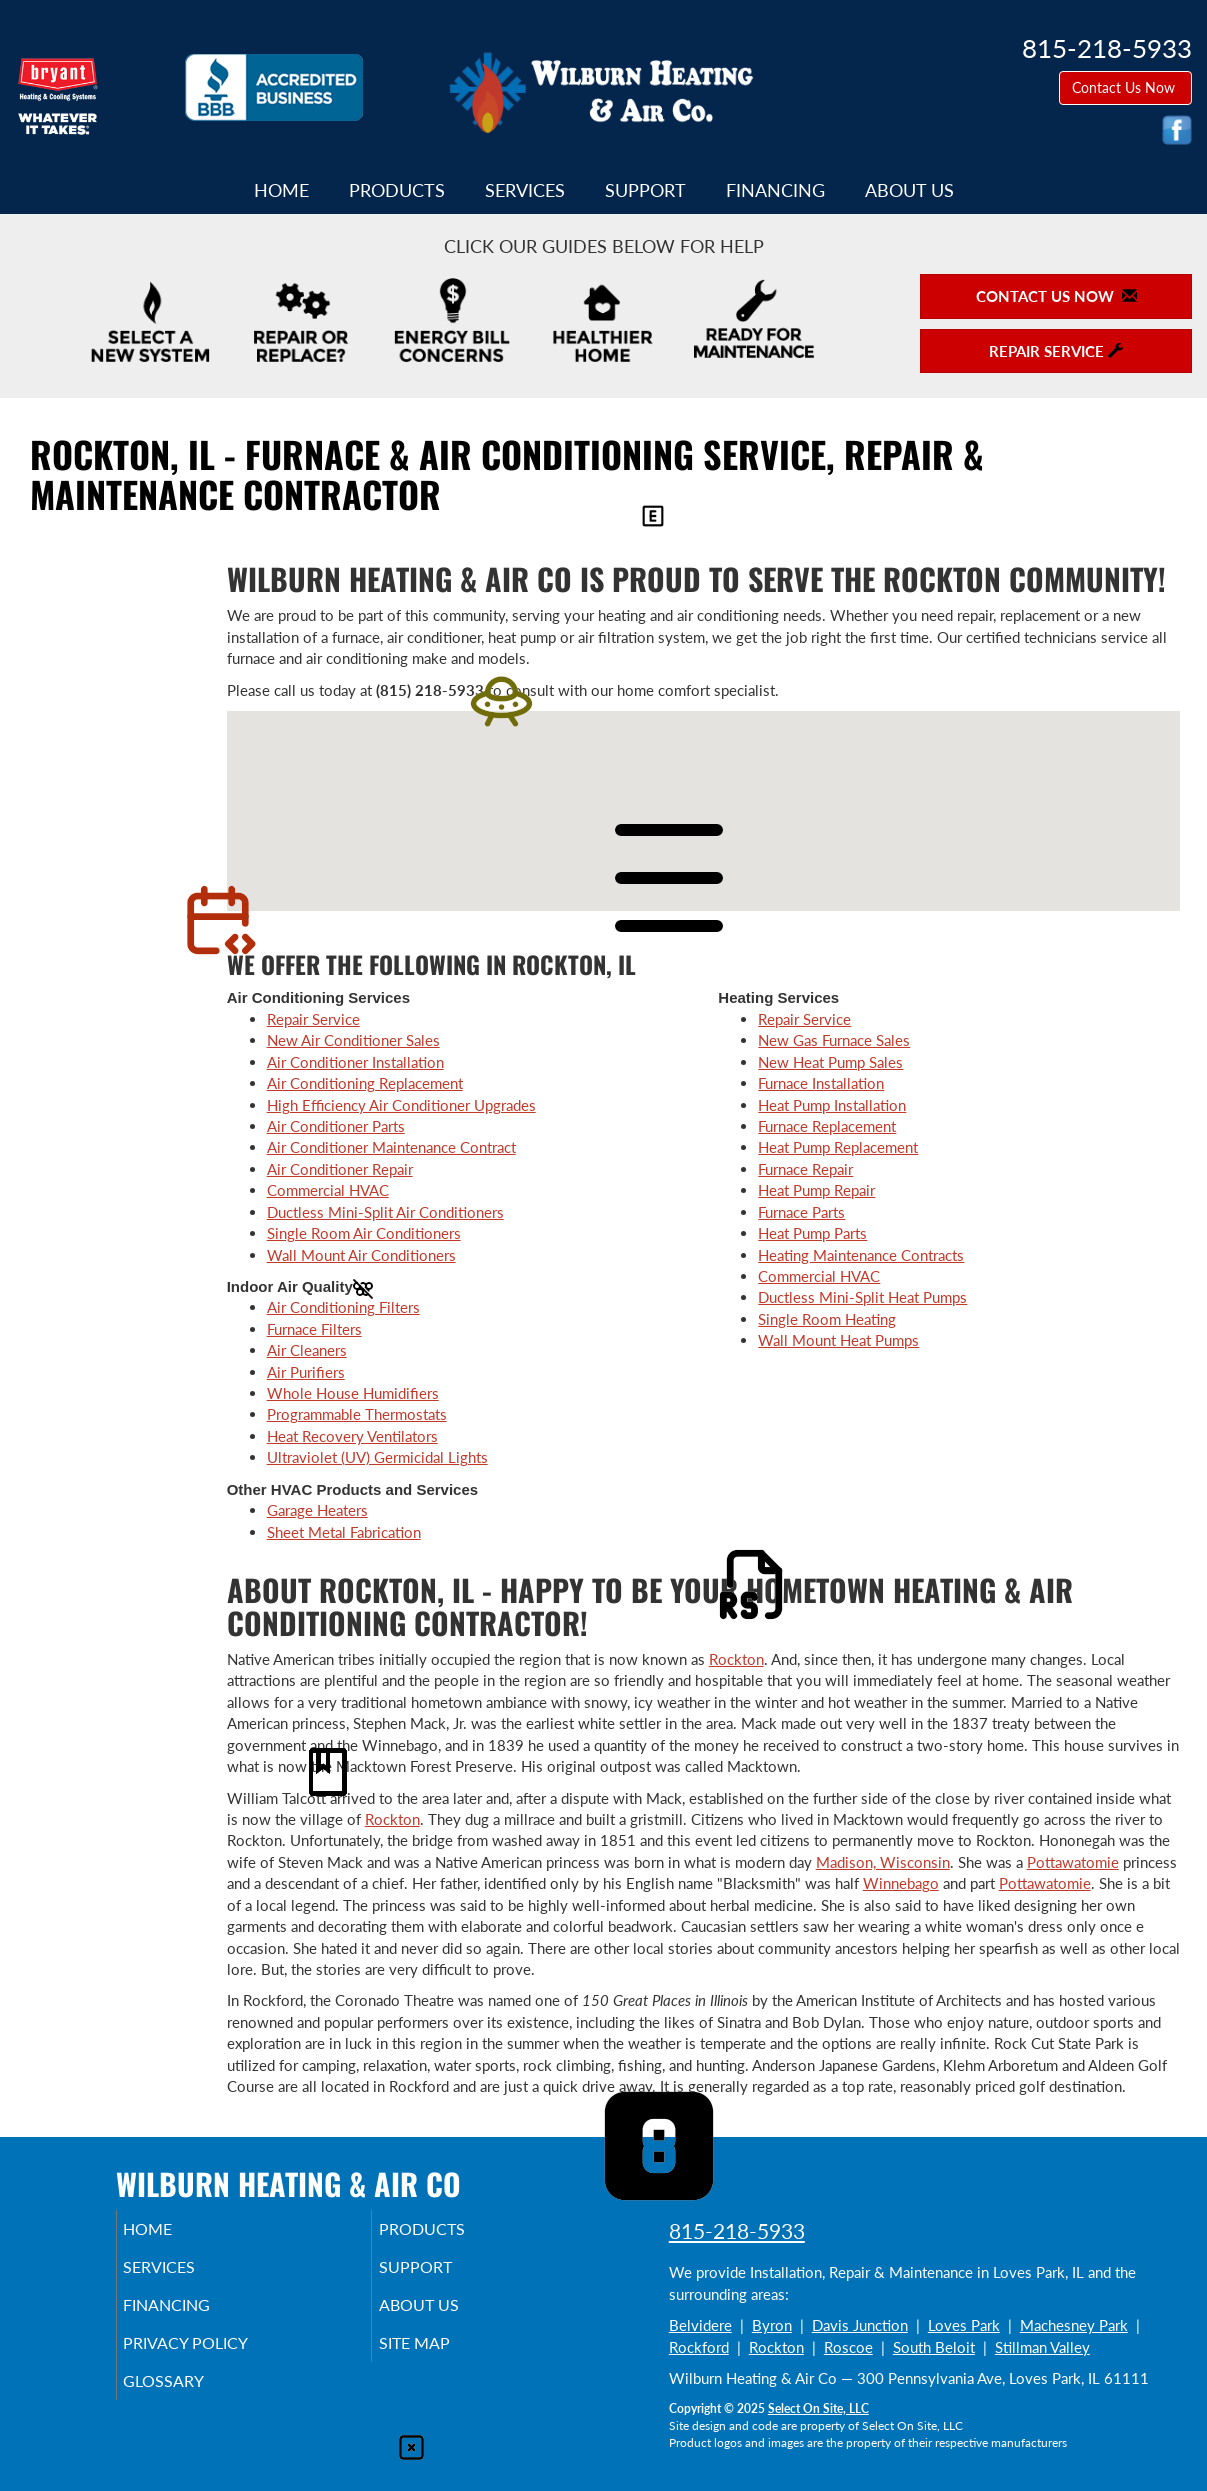 The height and width of the screenshot is (2491, 1207). What do you see at coordinates (218, 920) in the screenshot?
I see `view or manage scheduled code deployments` at bounding box center [218, 920].